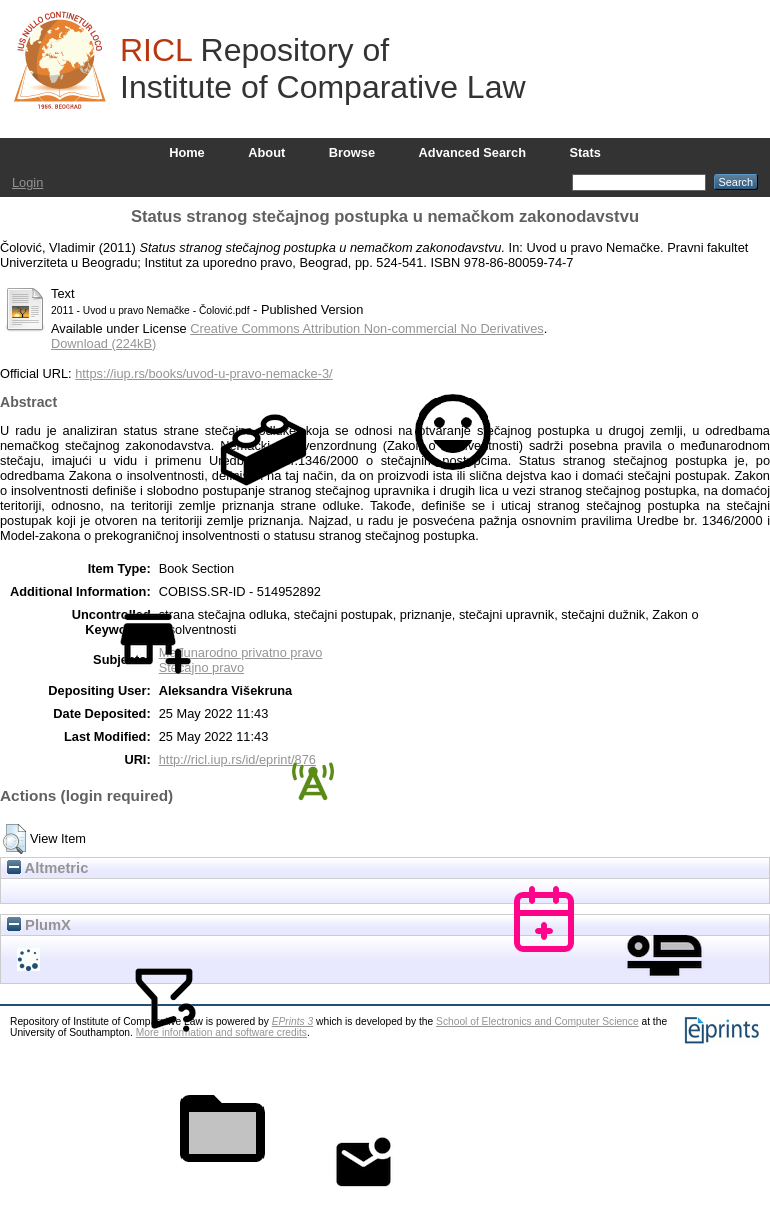 This screenshot has width=770, height=1217. What do you see at coordinates (156, 639) in the screenshot?
I see `add a new business location` at bounding box center [156, 639].